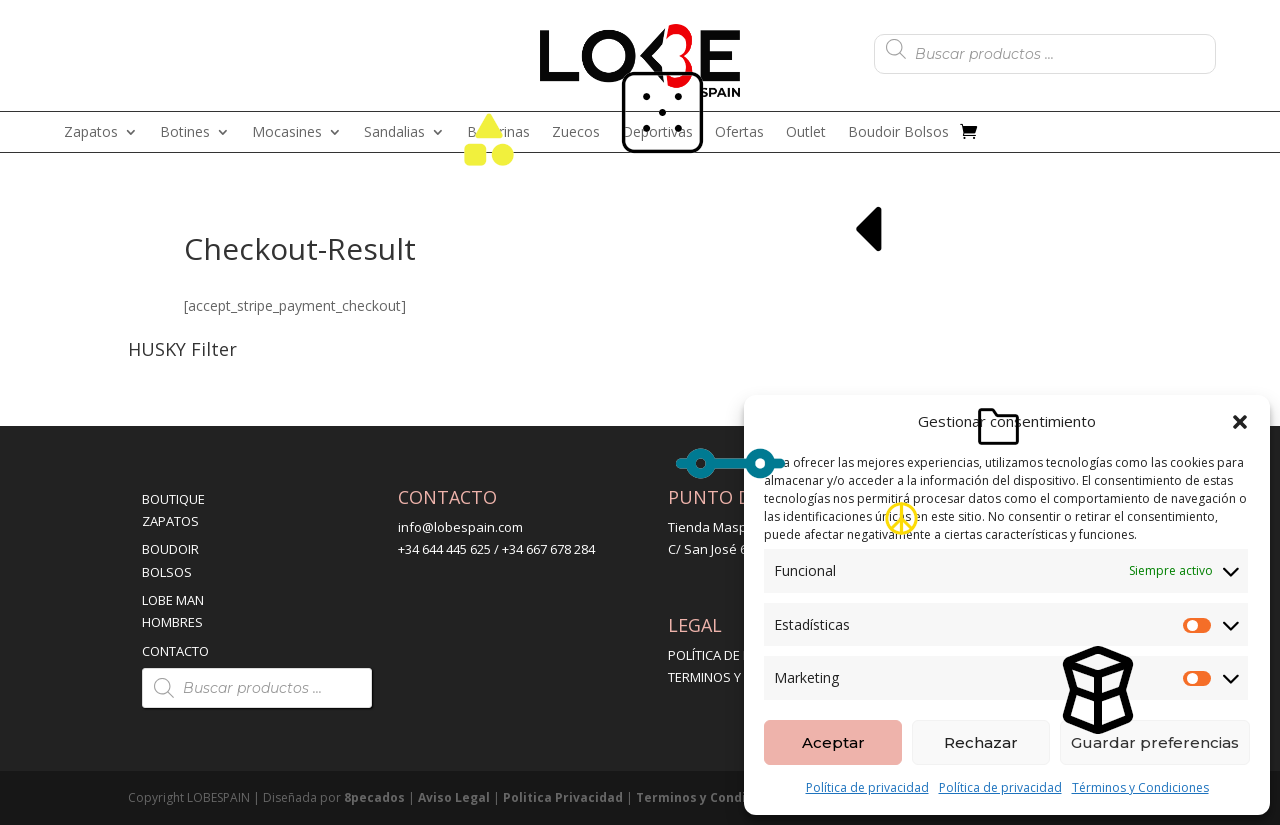  Describe the element at coordinates (872, 229) in the screenshot. I see `go back to the previous screen` at that location.